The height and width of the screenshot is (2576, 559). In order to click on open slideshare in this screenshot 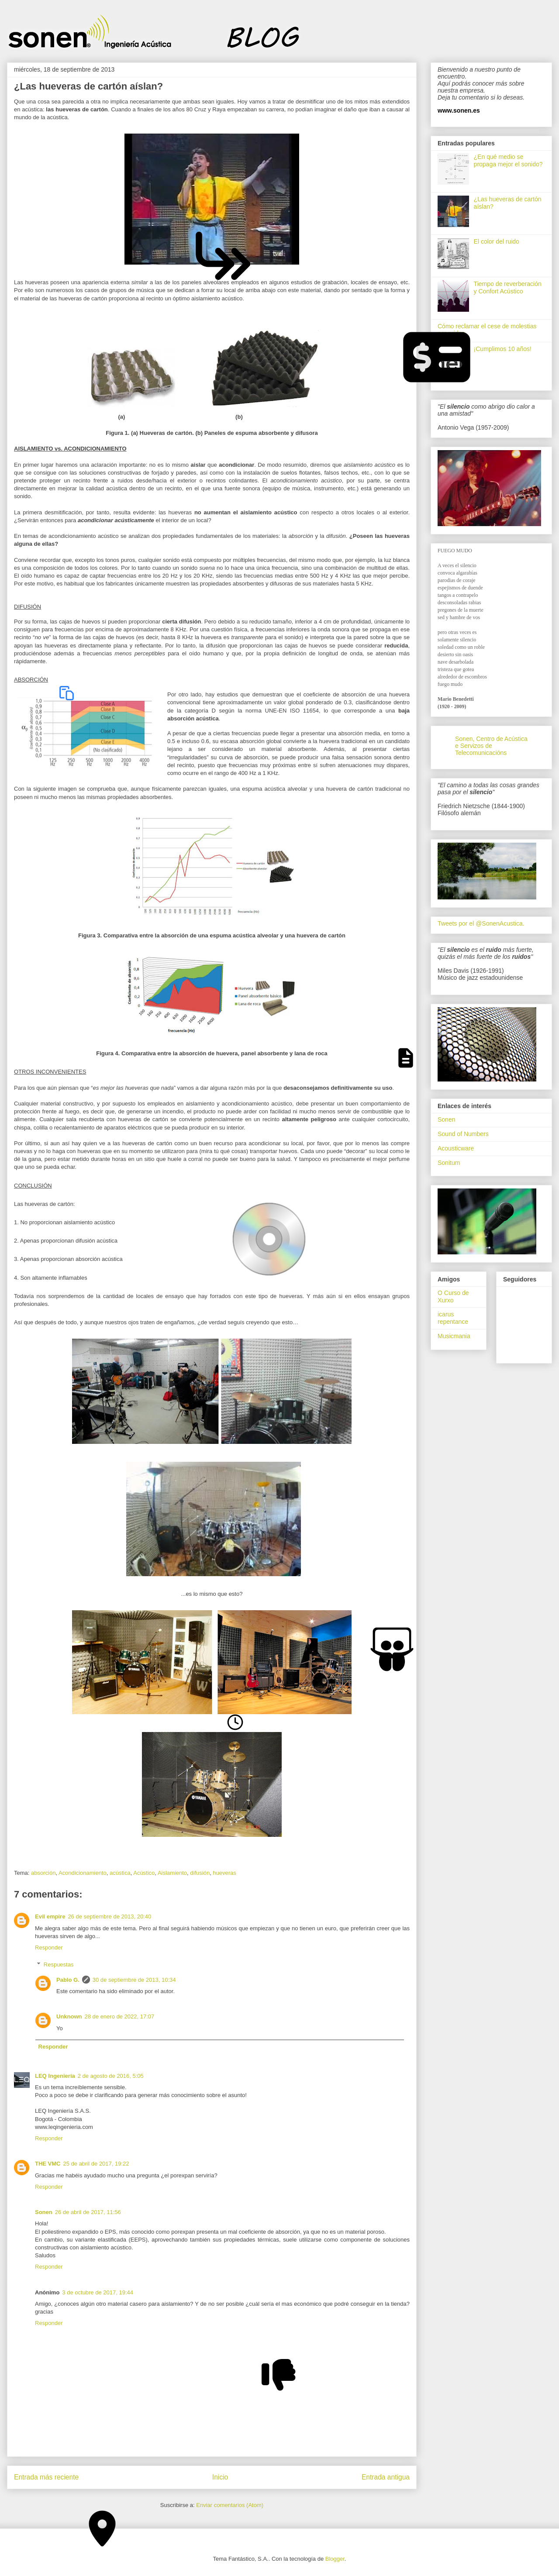, I will do `click(392, 1649)`.